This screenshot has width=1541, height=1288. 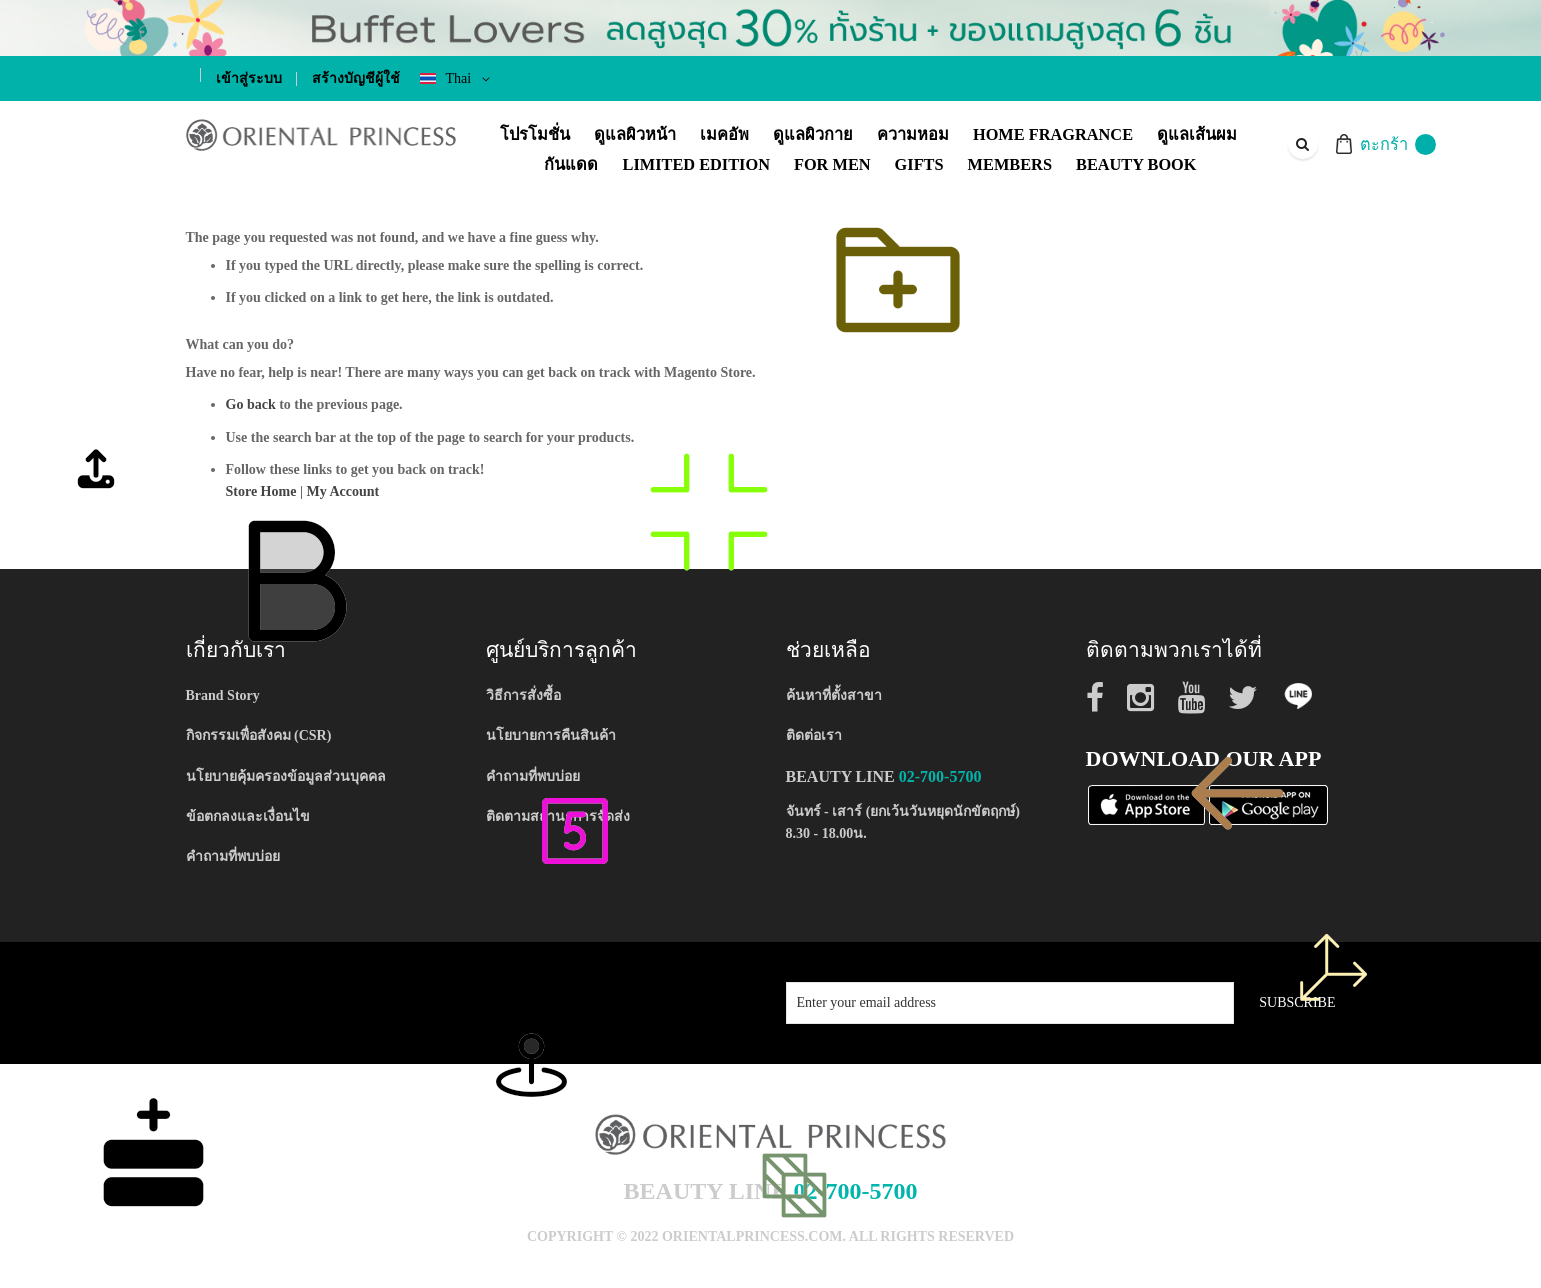 What do you see at coordinates (153, 1160) in the screenshot?
I see `add a new row at the top of a table` at bounding box center [153, 1160].